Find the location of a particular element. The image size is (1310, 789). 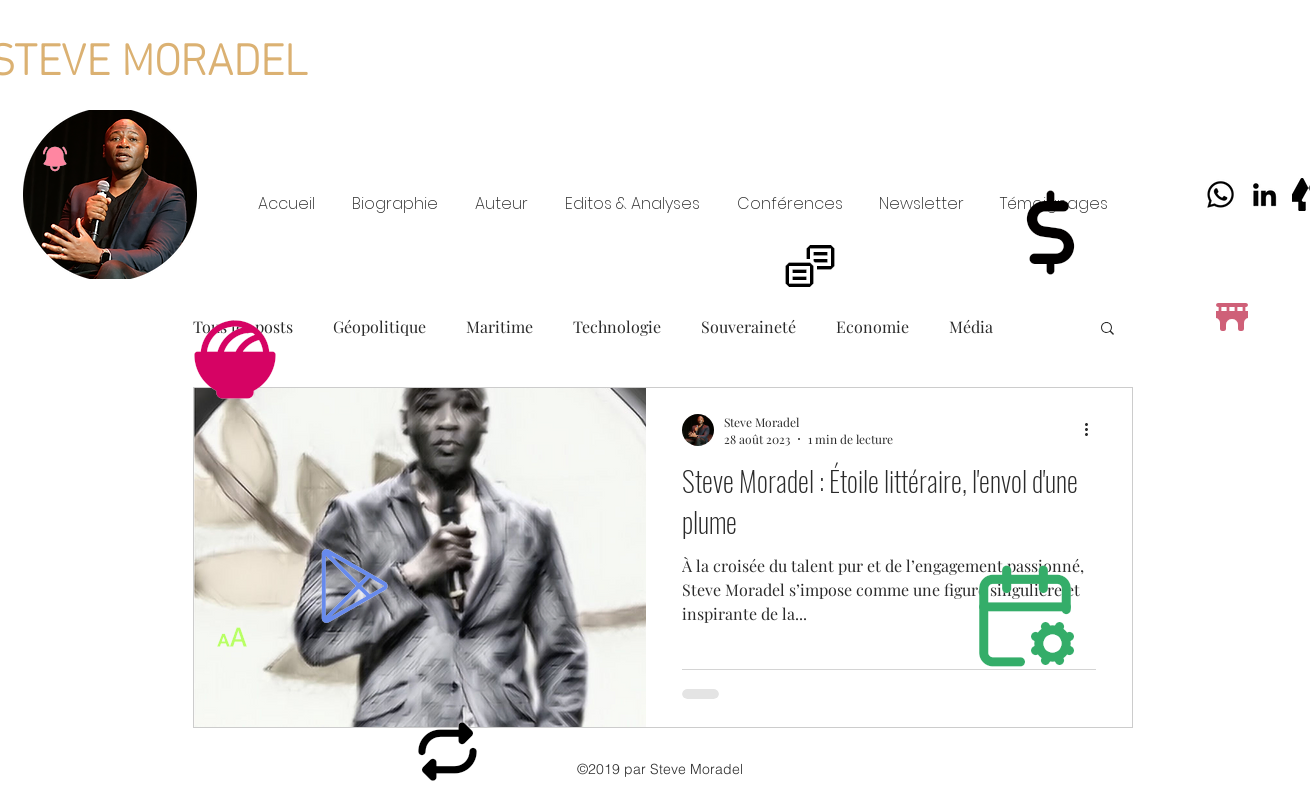

access calendar settings is located at coordinates (1025, 616).